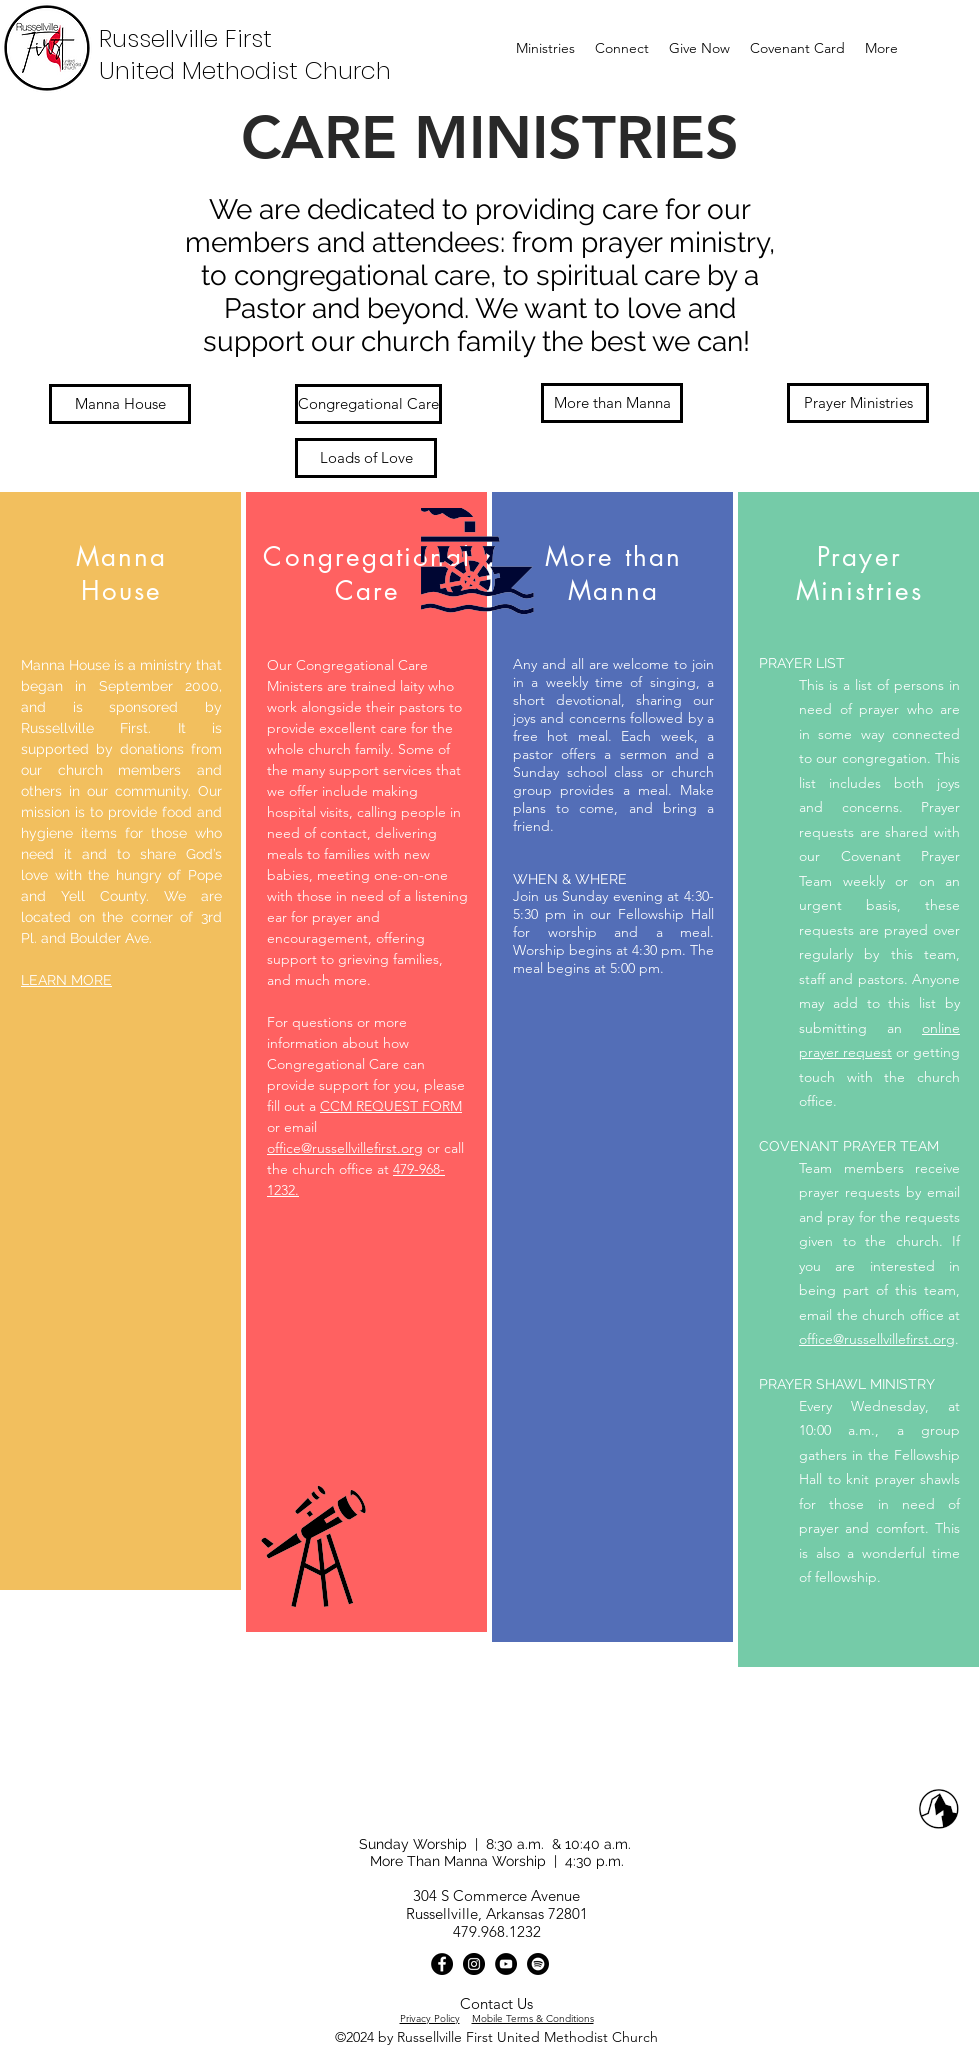  What do you see at coordinates (939, 1809) in the screenshot?
I see `view mountain or peak location` at bounding box center [939, 1809].